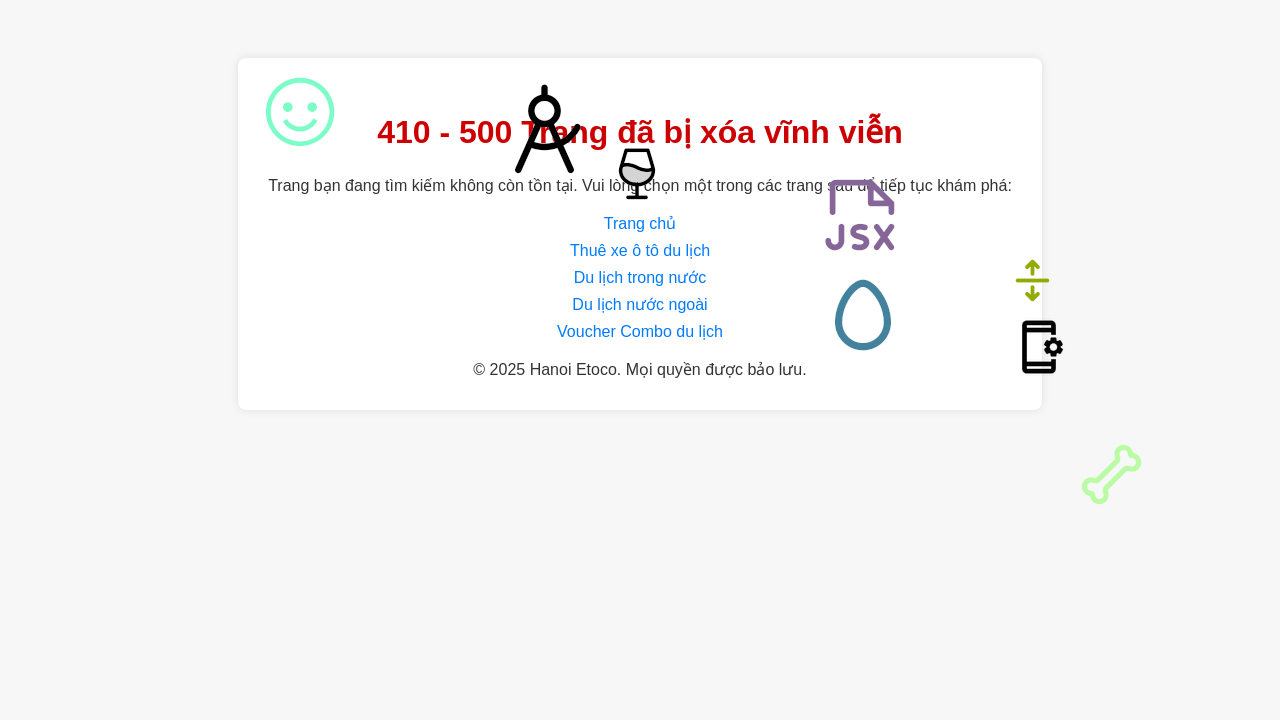 The width and height of the screenshot is (1280, 720). I want to click on insert an emoji or emoticon, so click(300, 112).